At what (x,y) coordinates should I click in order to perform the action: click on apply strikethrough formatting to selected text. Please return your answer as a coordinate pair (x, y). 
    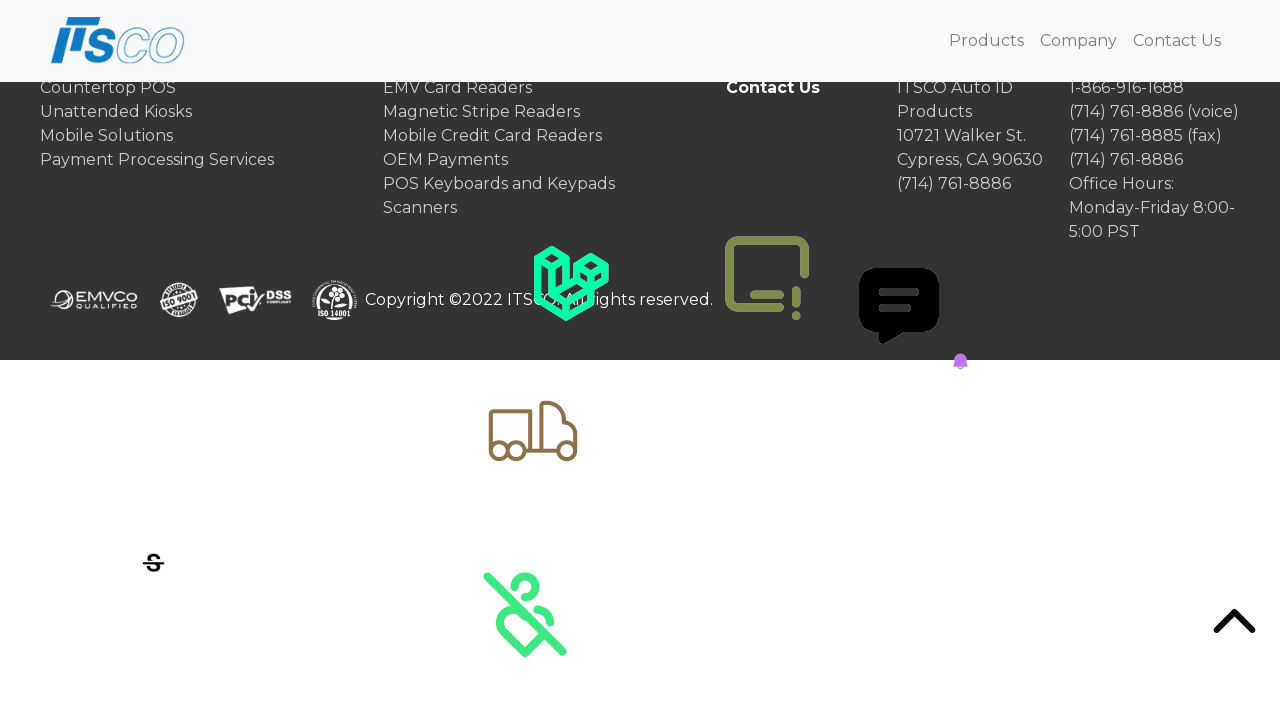
    Looking at the image, I should click on (153, 564).